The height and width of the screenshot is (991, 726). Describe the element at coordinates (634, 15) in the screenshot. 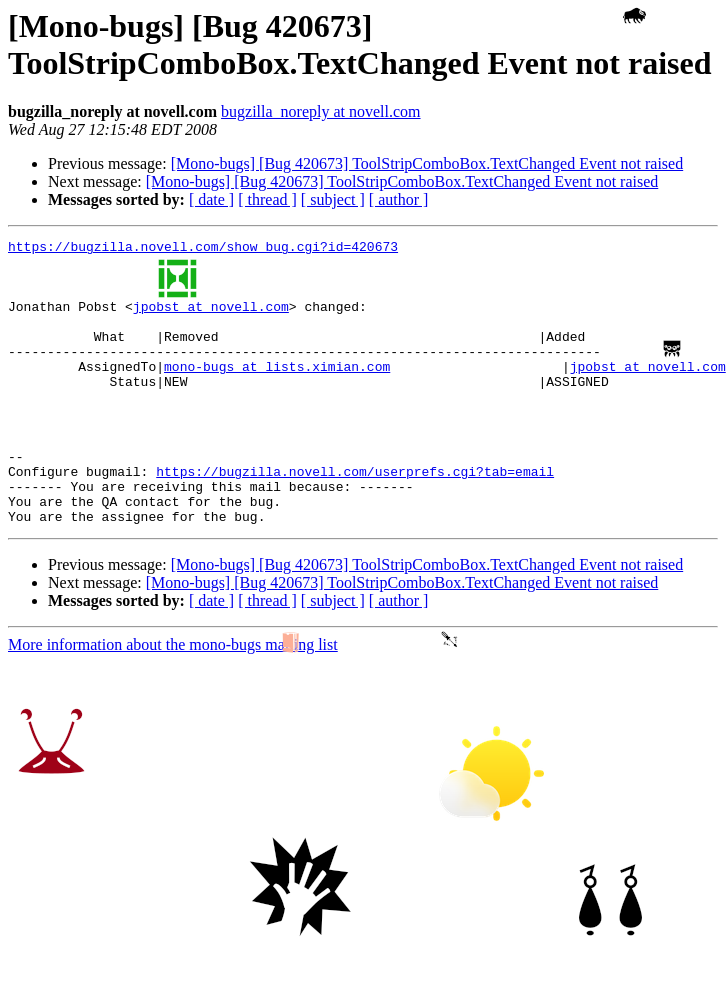

I see `wildlife or nature category indicator` at that location.